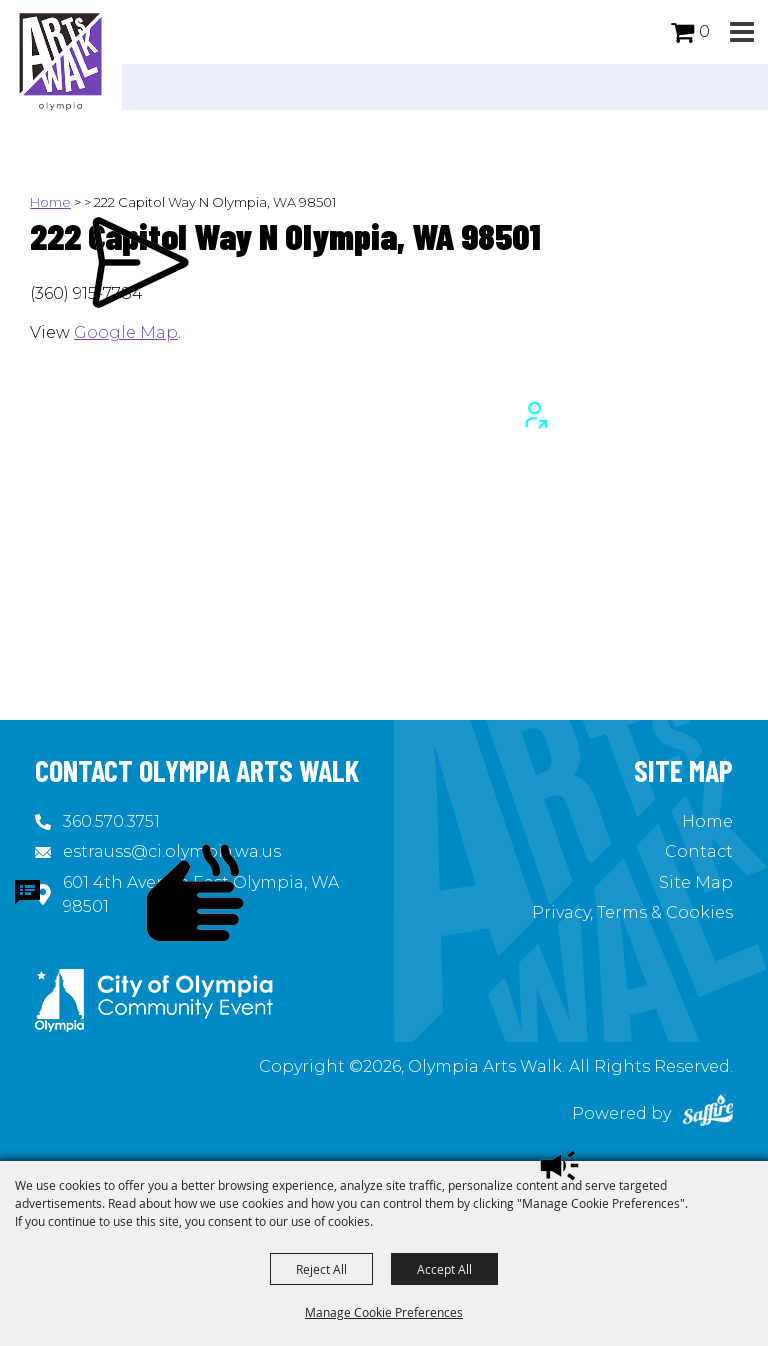 The width and height of the screenshot is (768, 1346). Describe the element at coordinates (534, 414) in the screenshot. I see `share a user profile` at that location.